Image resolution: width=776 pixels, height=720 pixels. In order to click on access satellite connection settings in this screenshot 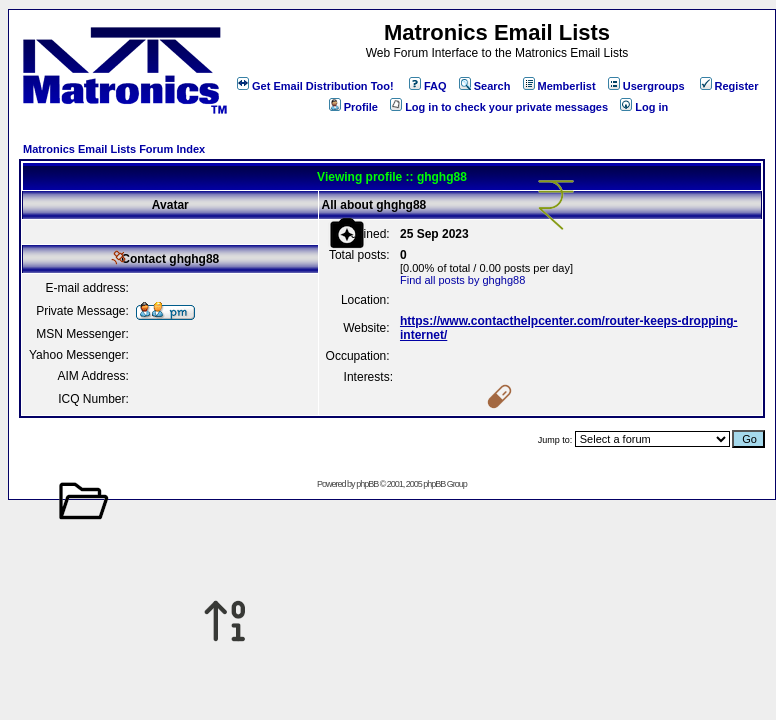, I will do `click(118, 257)`.